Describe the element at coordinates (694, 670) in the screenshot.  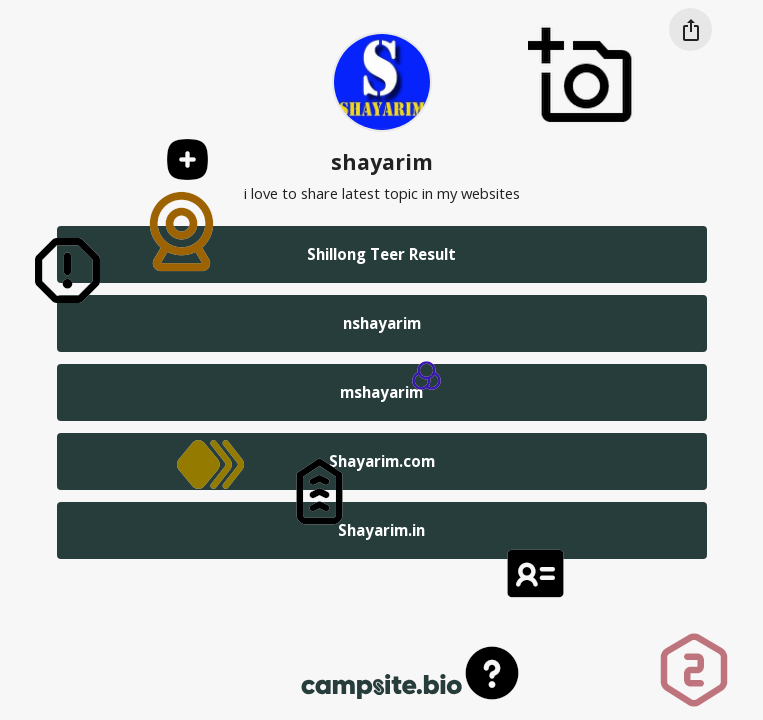
I see `step 2 in a multi-step process` at that location.